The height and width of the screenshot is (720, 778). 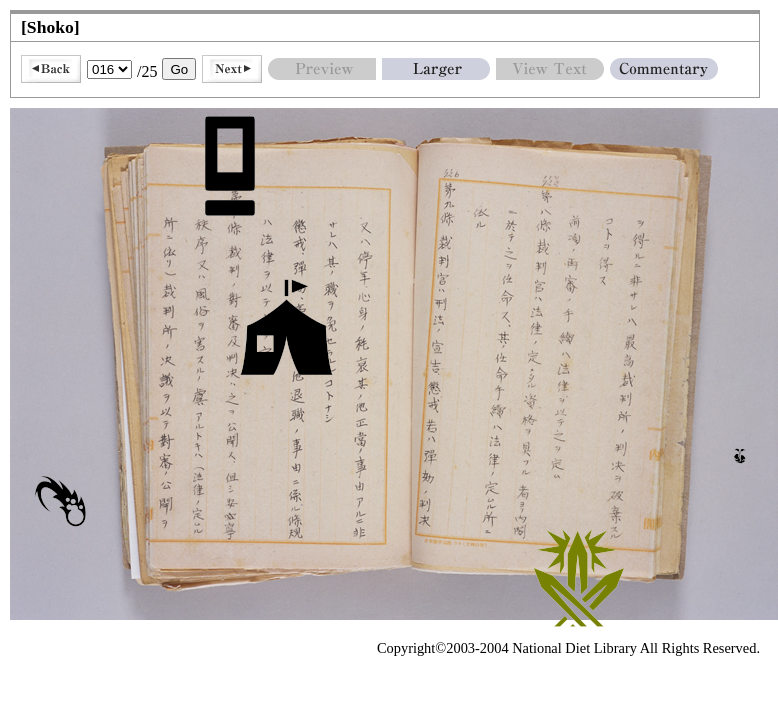 What do you see at coordinates (579, 578) in the screenshot?
I see `activate team unity or group attack ability` at bounding box center [579, 578].